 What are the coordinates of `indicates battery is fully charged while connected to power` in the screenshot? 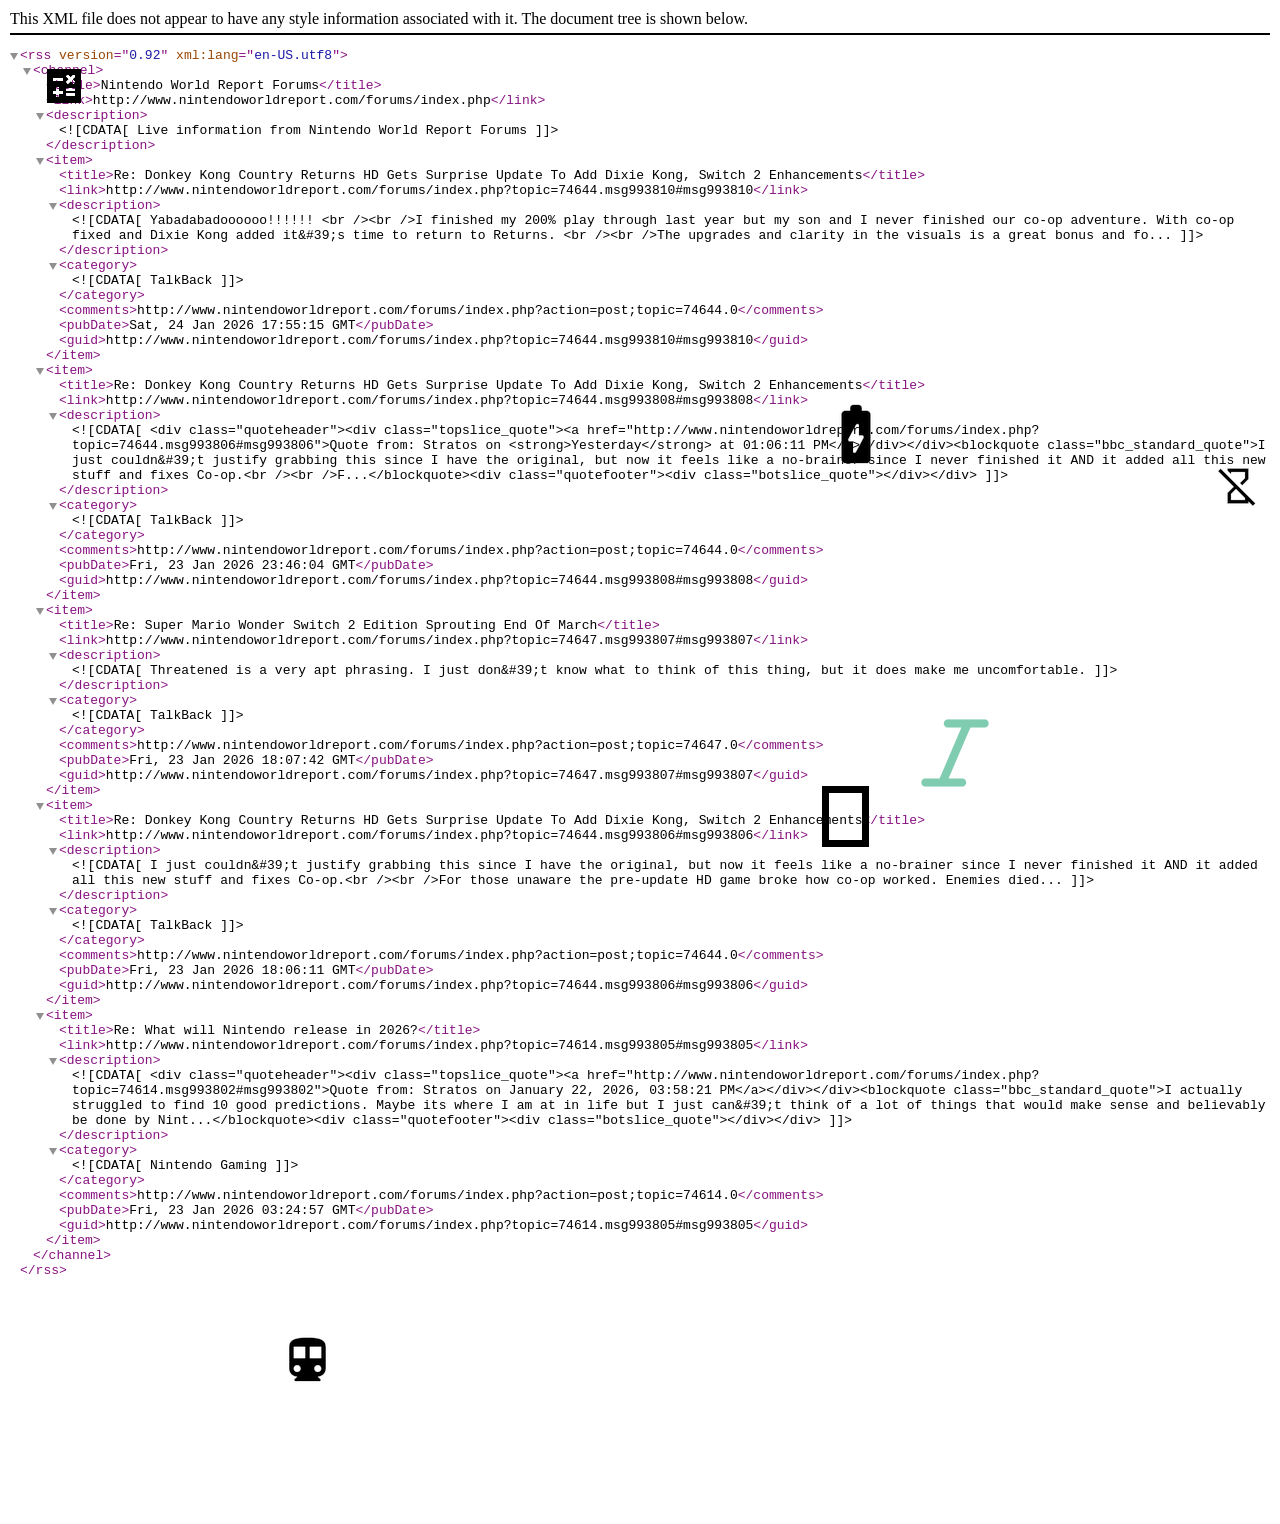 It's located at (856, 434).